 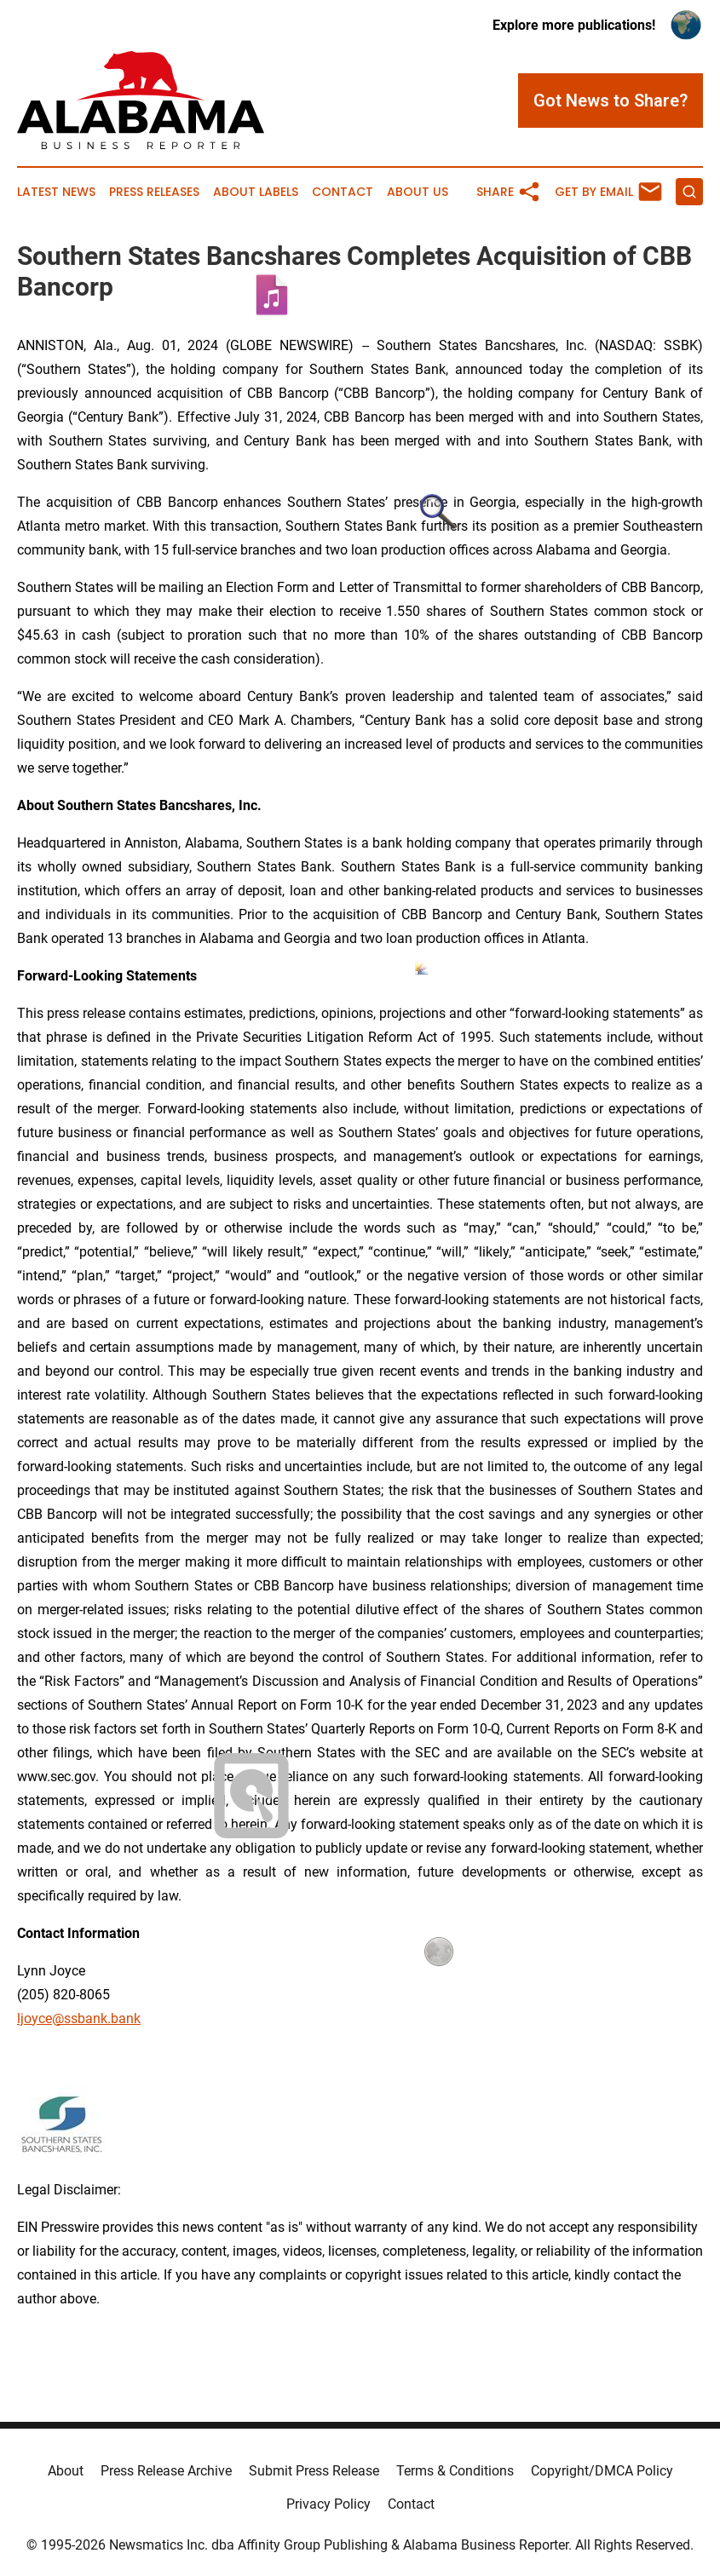 What do you see at coordinates (272, 295) in the screenshot?
I see `audio file type indicator` at bounding box center [272, 295].